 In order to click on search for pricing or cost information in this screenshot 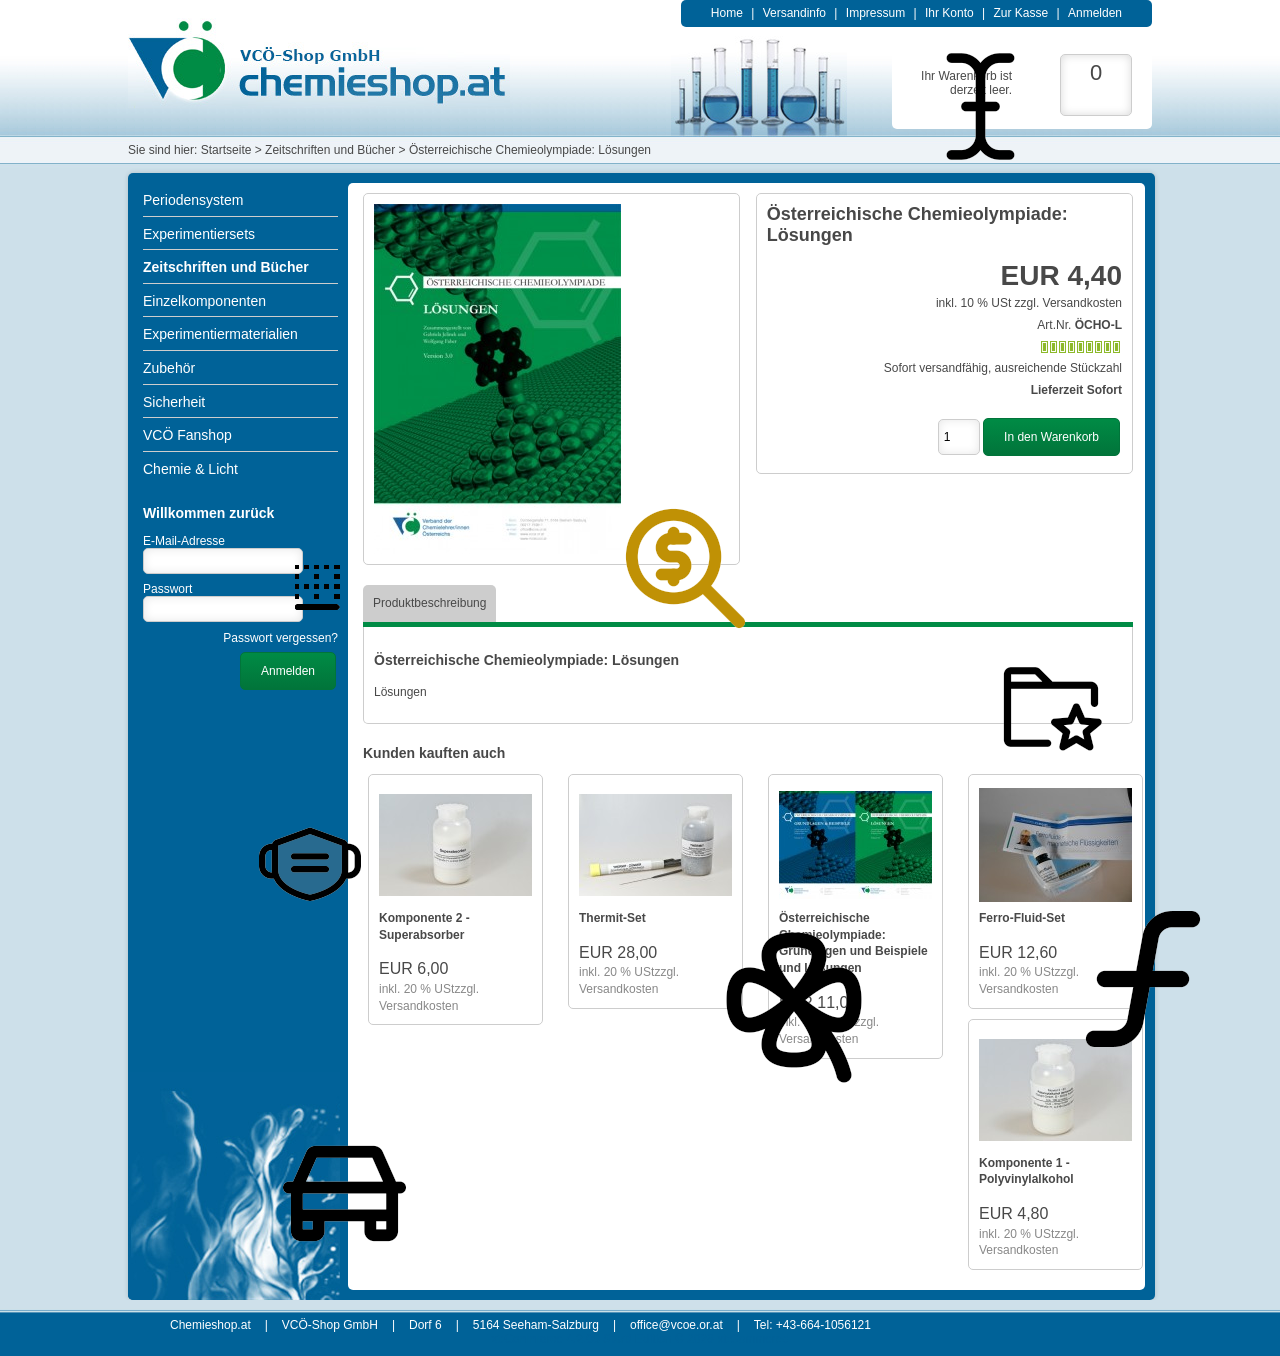, I will do `click(685, 568)`.